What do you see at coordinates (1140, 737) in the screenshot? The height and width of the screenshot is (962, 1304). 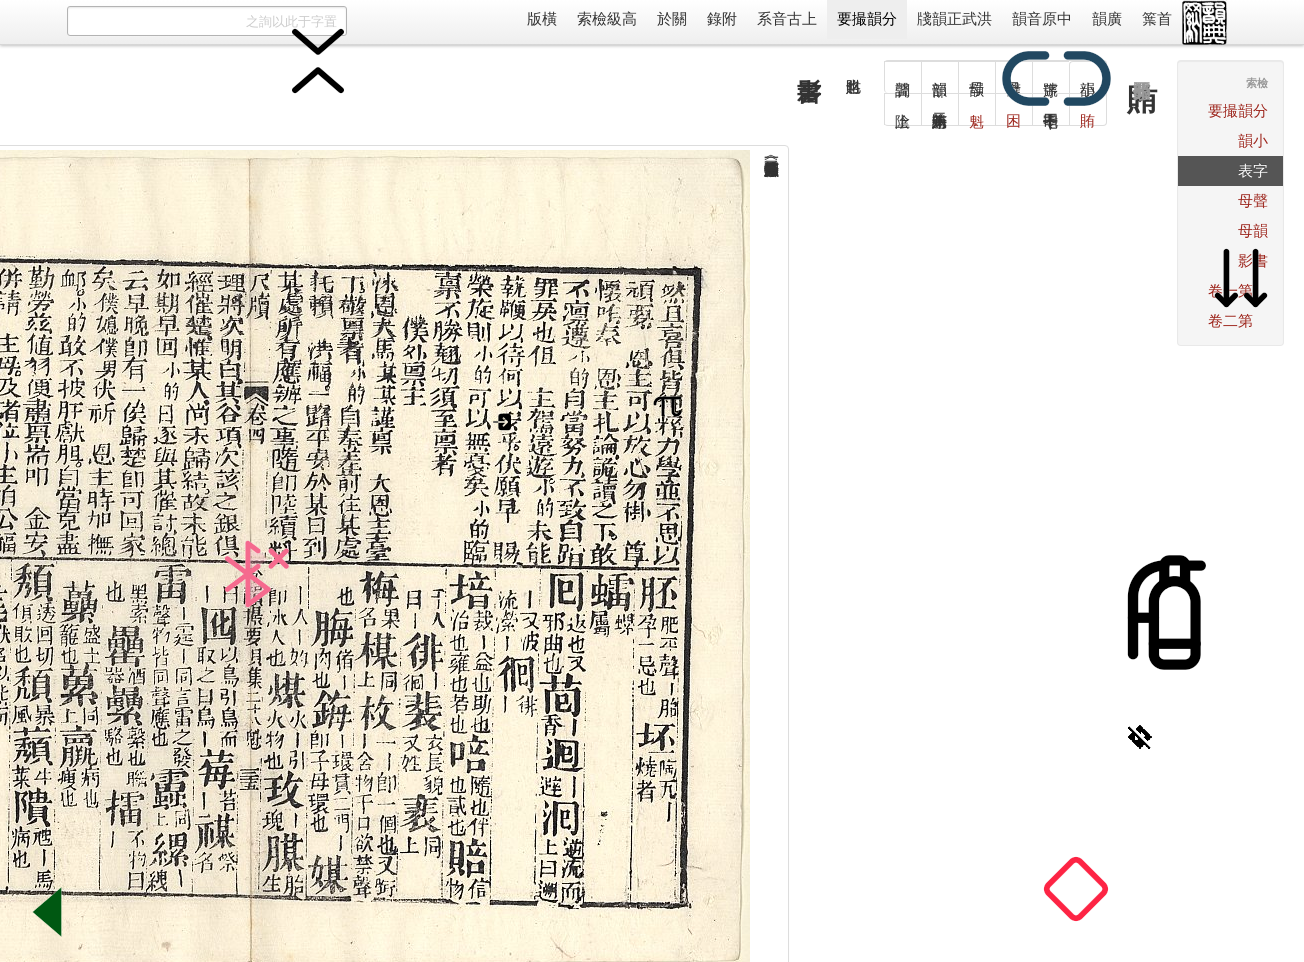 I see `directions are unavailable or disabled` at bounding box center [1140, 737].